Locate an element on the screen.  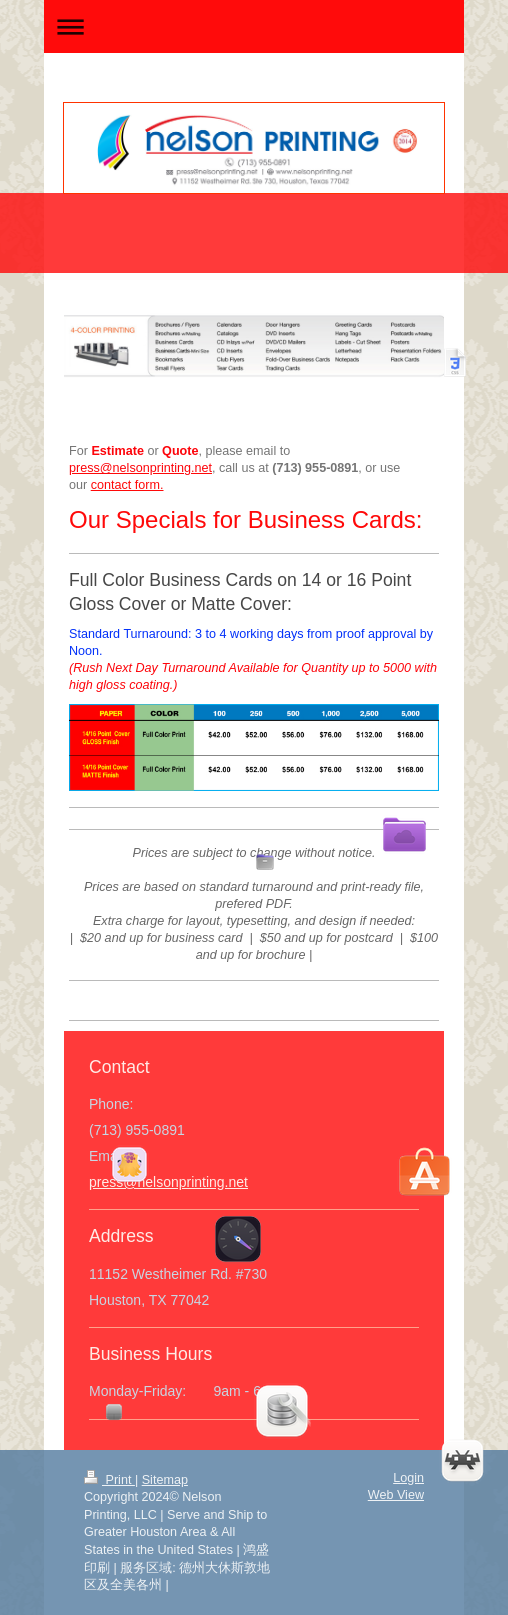
open retroarch emulator app is located at coordinates (462, 1460).